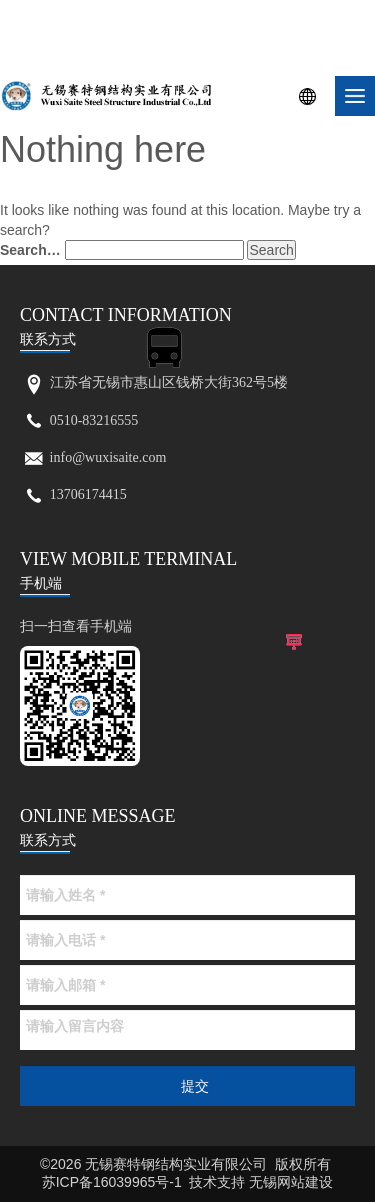  I want to click on view bus routes and schedules, so click(164, 348).